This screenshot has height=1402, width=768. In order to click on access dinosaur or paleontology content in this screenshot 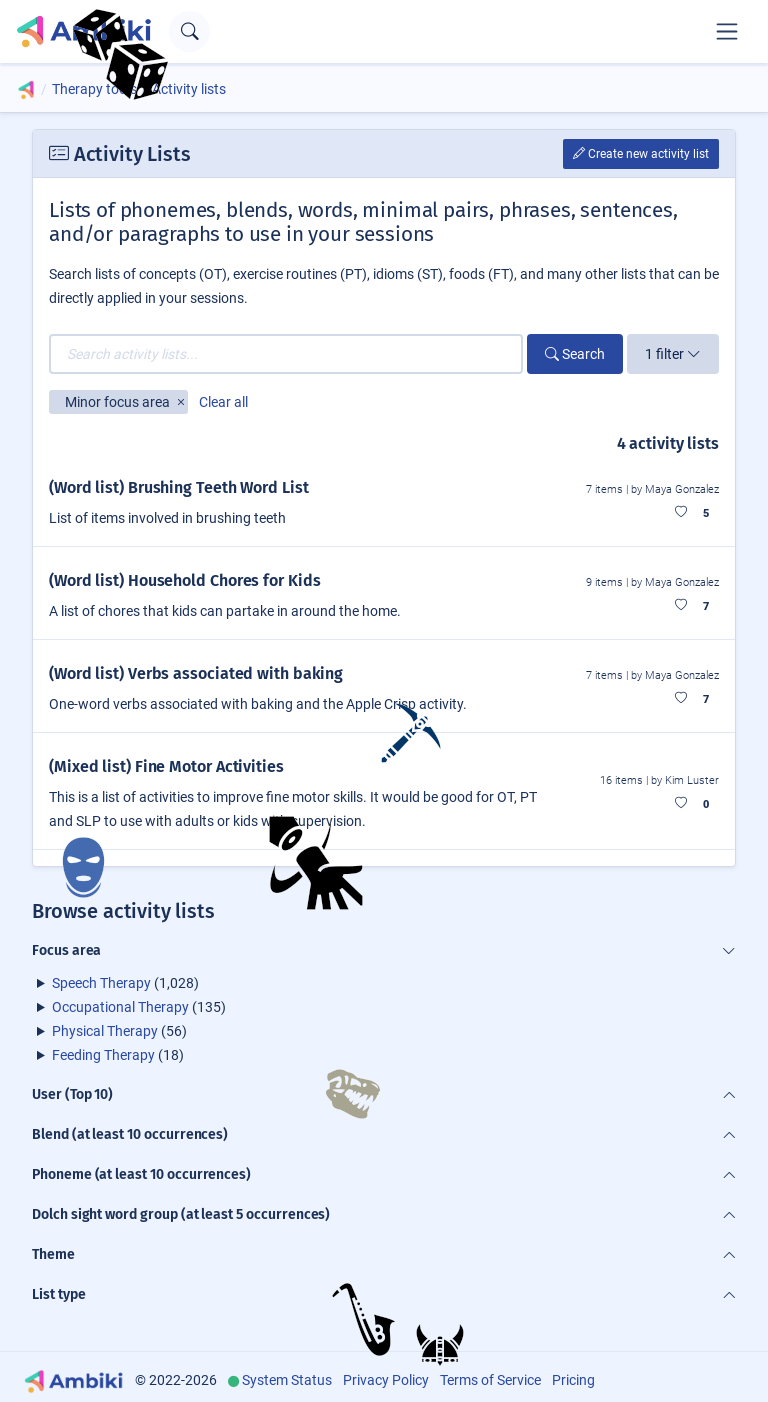, I will do `click(353, 1094)`.